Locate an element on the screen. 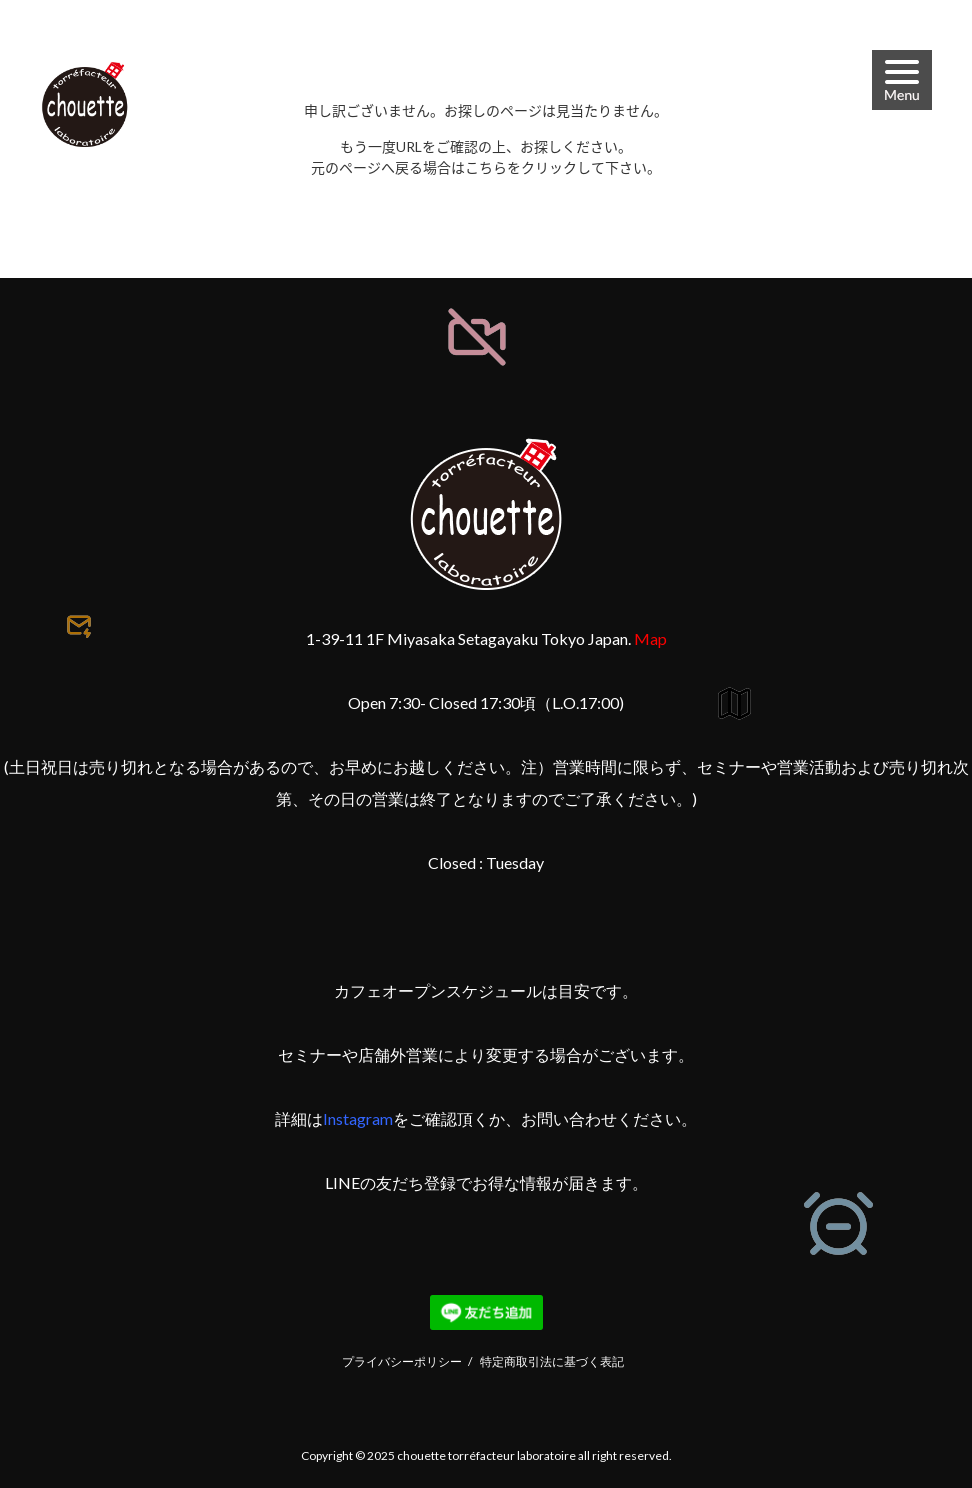 Image resolution: width=972 pixels, height=1488 pixels. view map or navigation is located at coordinates (734, 703).